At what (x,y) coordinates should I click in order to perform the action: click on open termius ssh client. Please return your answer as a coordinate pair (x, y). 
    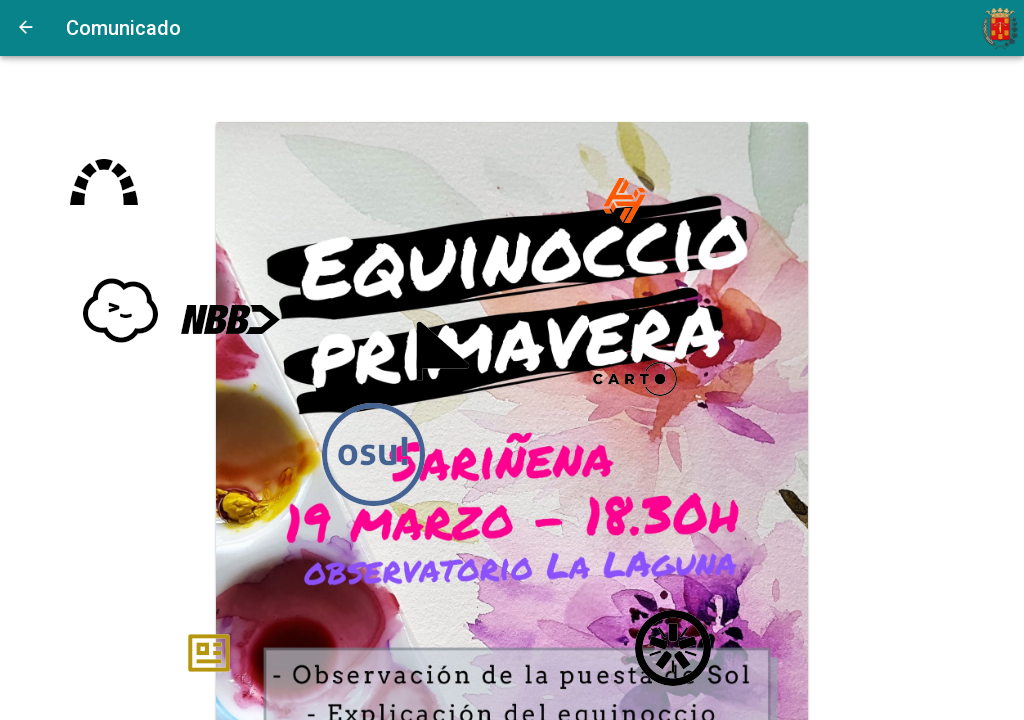
    Looking at the image, I should click on (120, 310).